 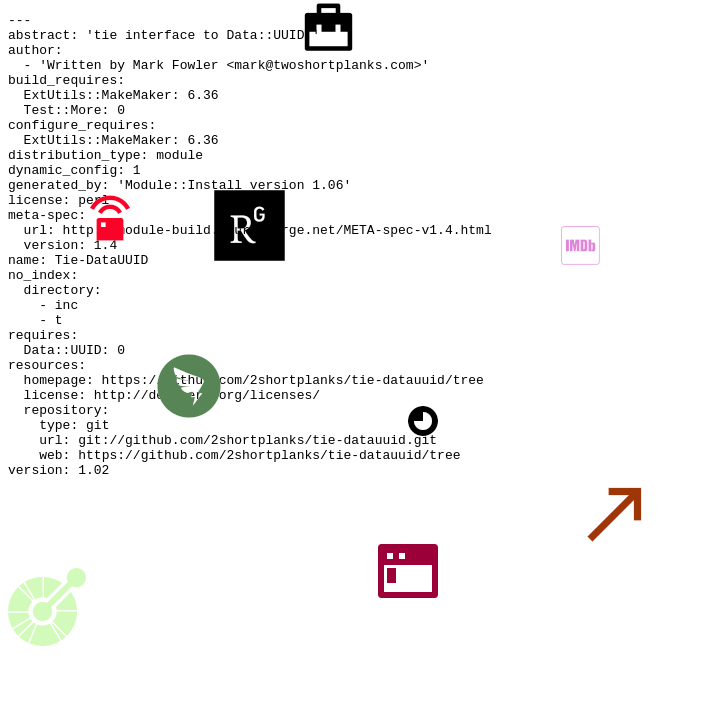 I want to click on connect to a remote control device, so click(x=110, y=218).